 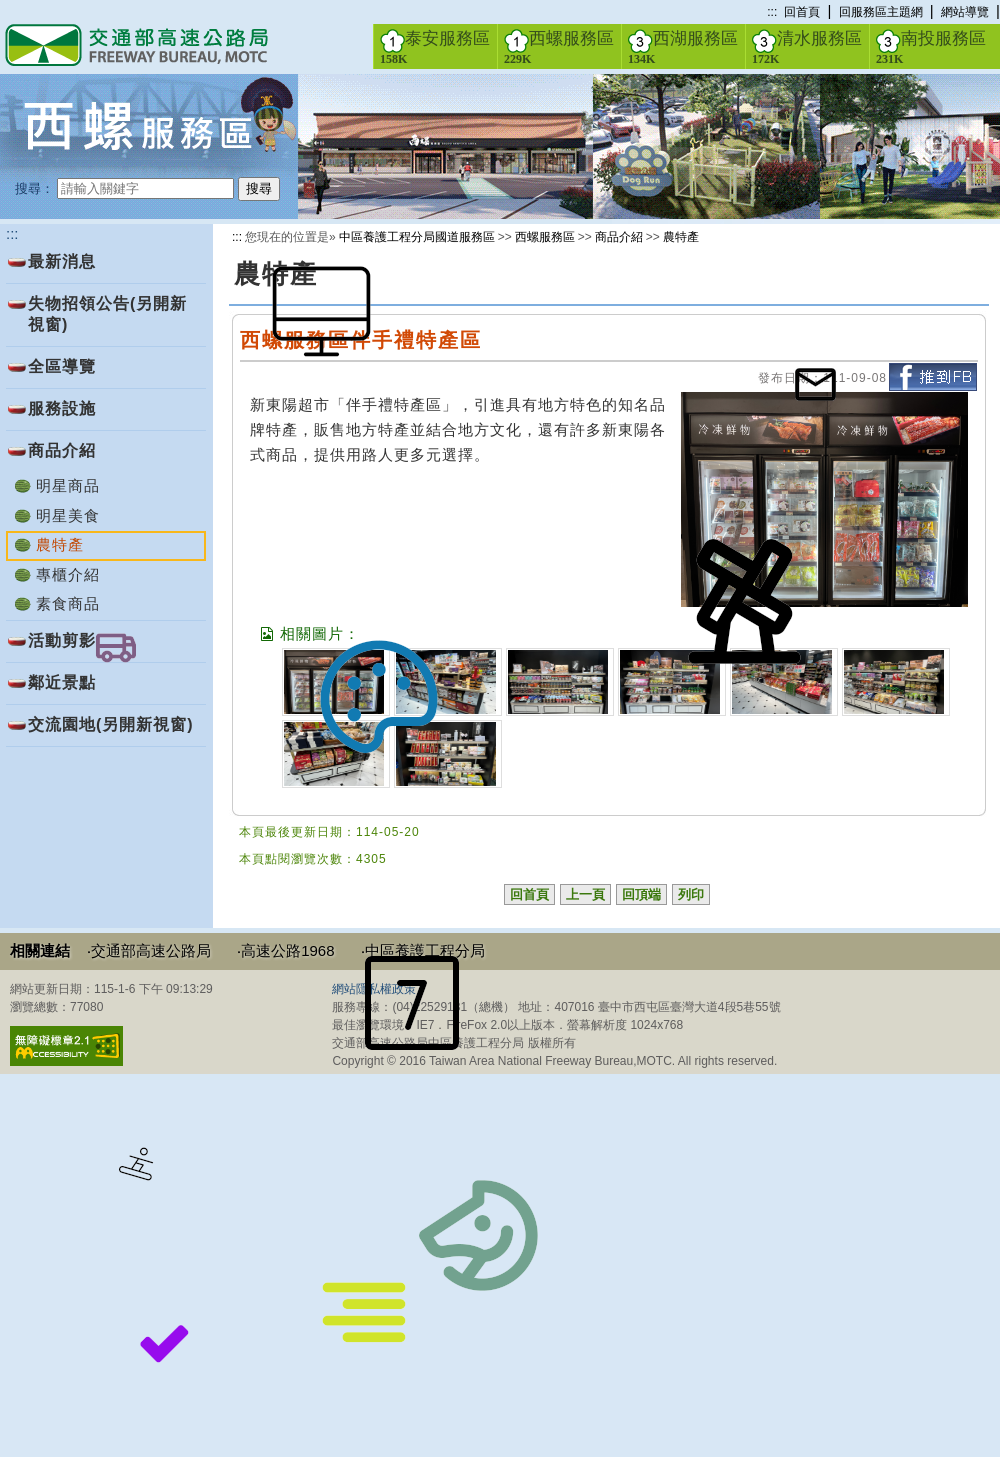 I want to click on align text to the right, so click(x=364, y=1314).